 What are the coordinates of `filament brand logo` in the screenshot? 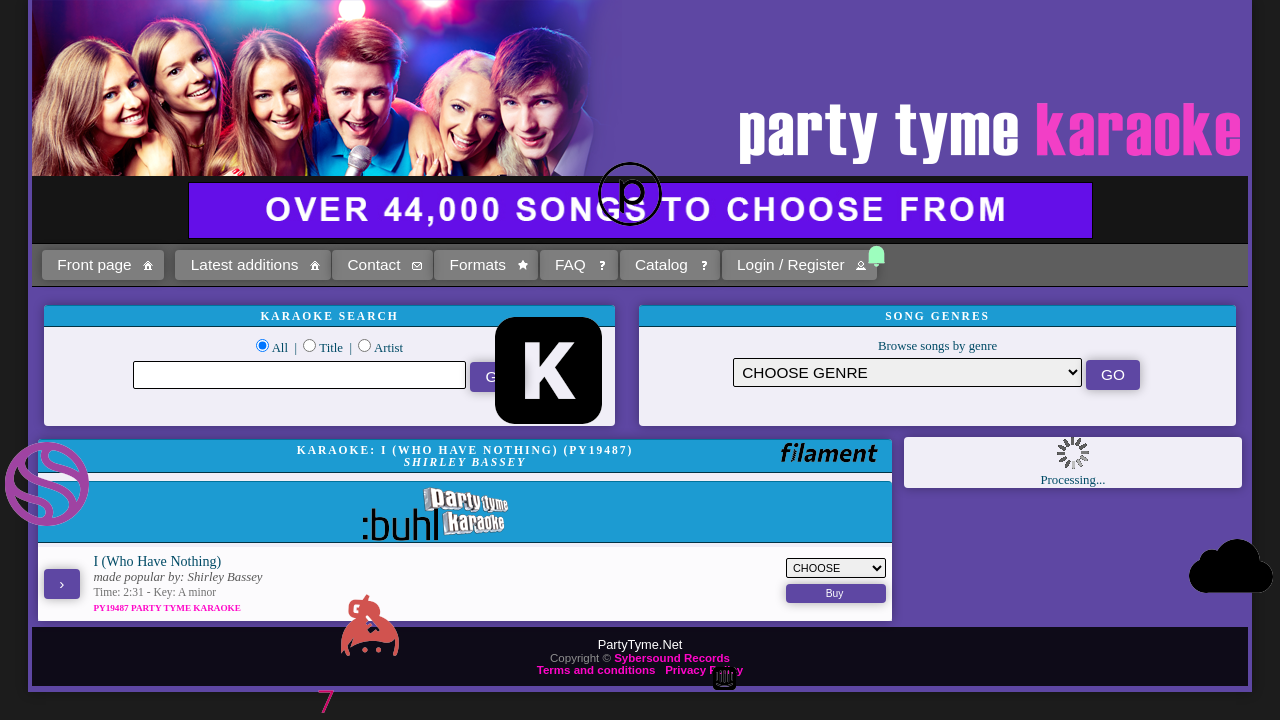 It's located at (829, 452).